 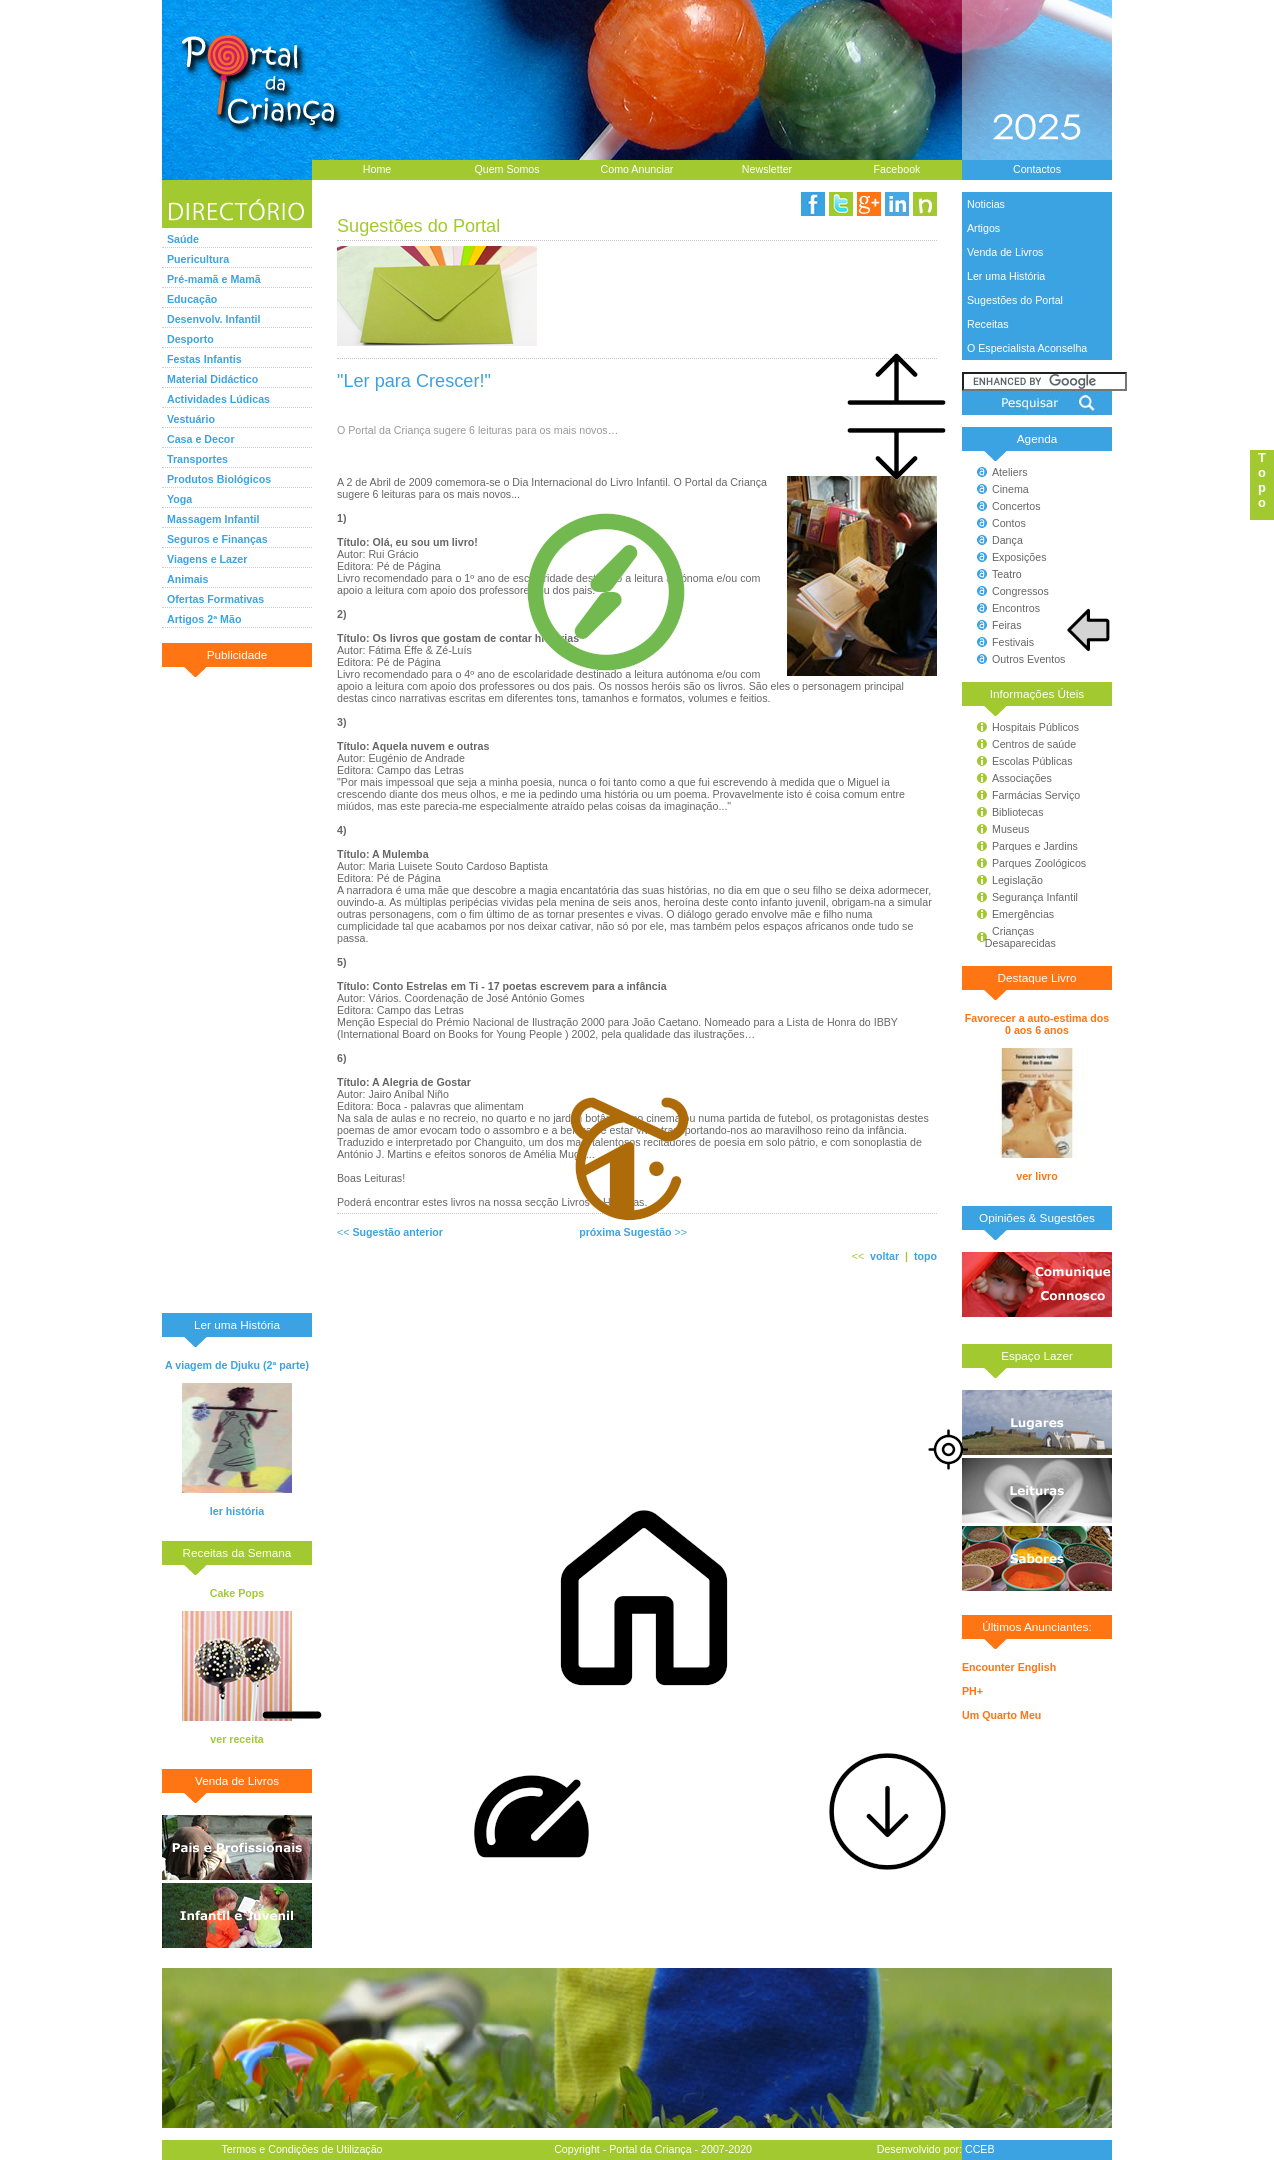 What do you see at coordinates (606, 592) in the screenshot?
I see `socket.io library or real-time websocket connection` at bounding box center [606, 592].